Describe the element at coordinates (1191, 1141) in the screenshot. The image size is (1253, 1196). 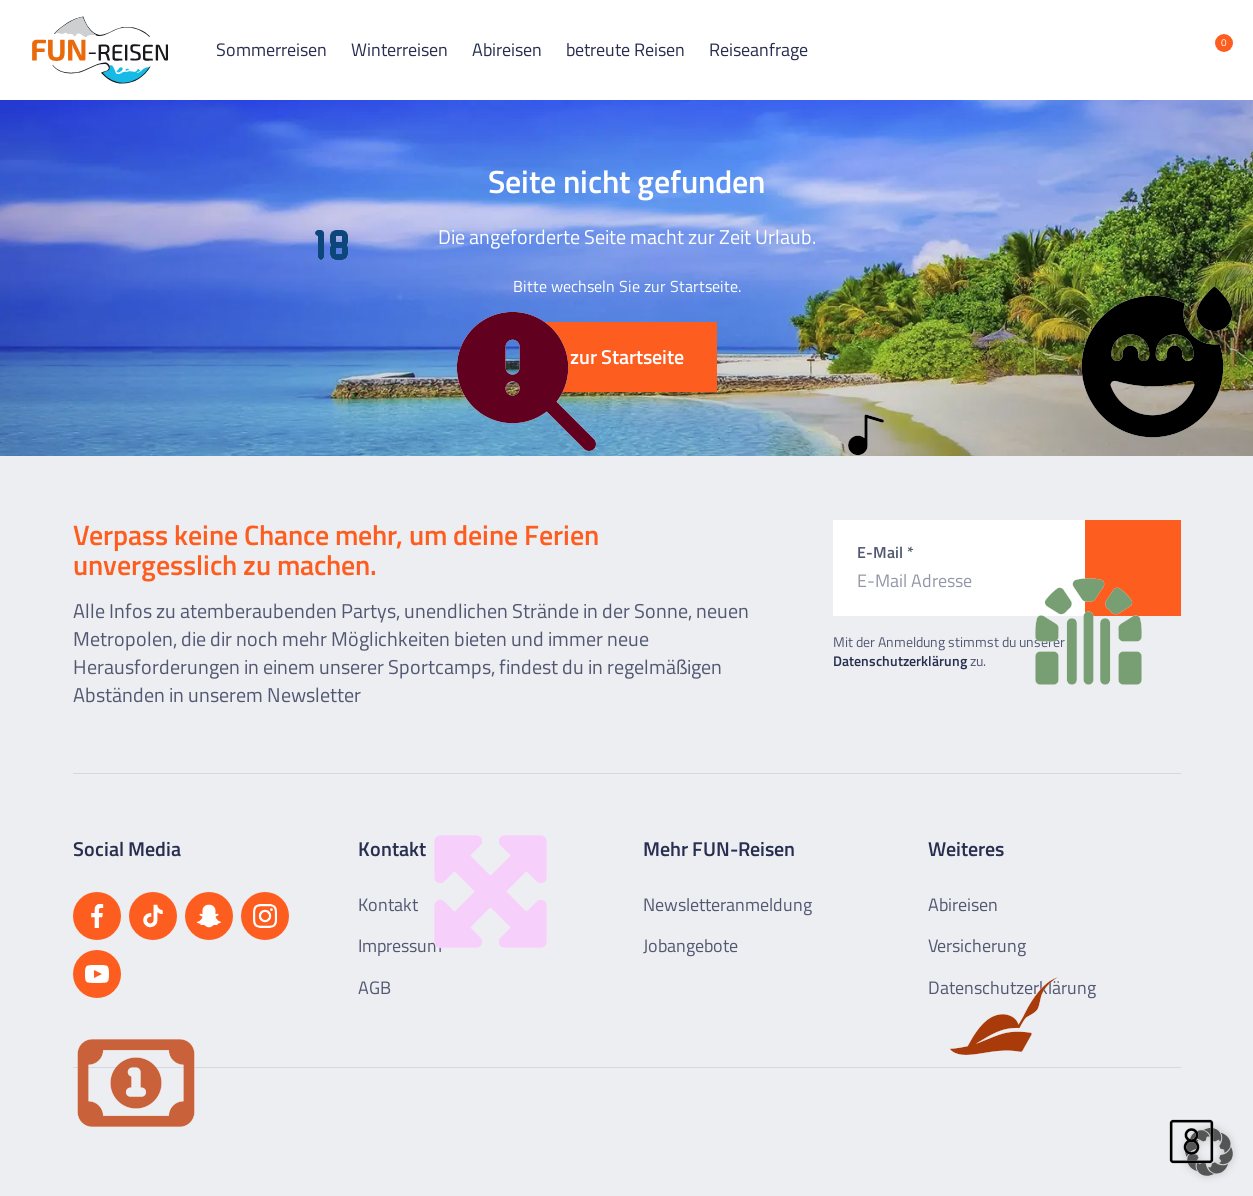
I see `indicates item number eight in a list or sequence` at that location.